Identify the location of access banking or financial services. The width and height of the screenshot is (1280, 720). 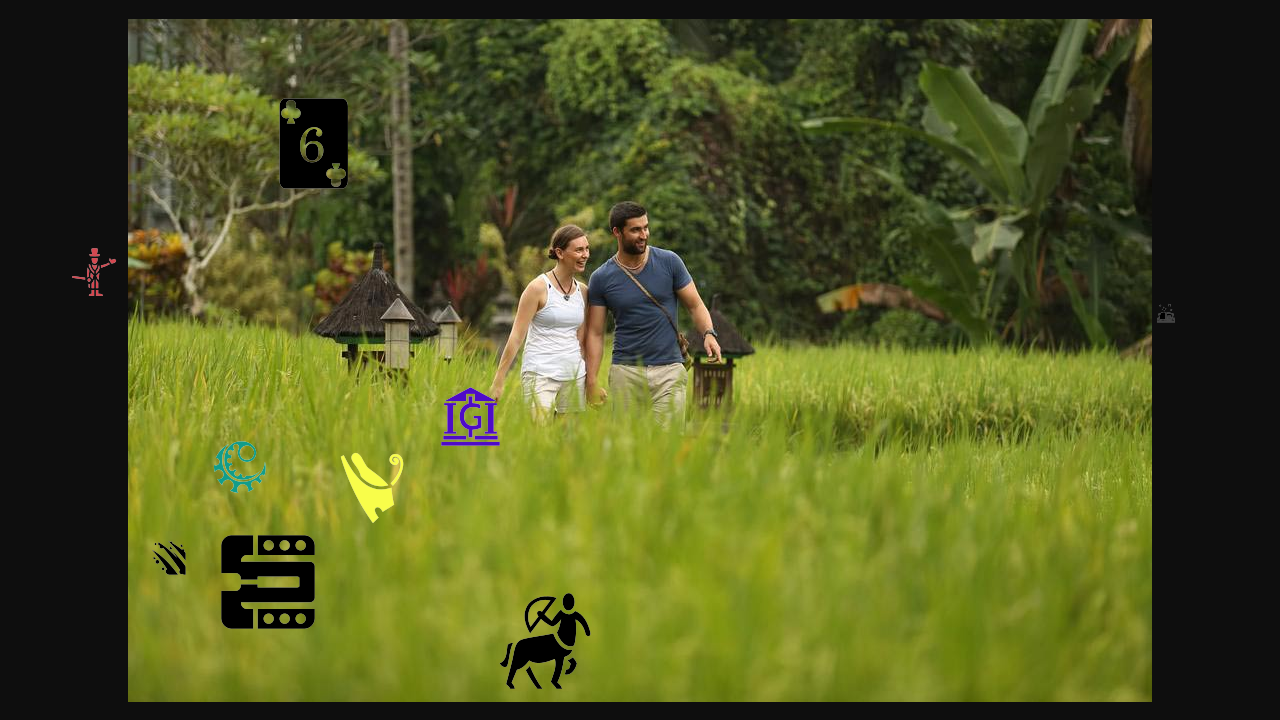
(470, 416).